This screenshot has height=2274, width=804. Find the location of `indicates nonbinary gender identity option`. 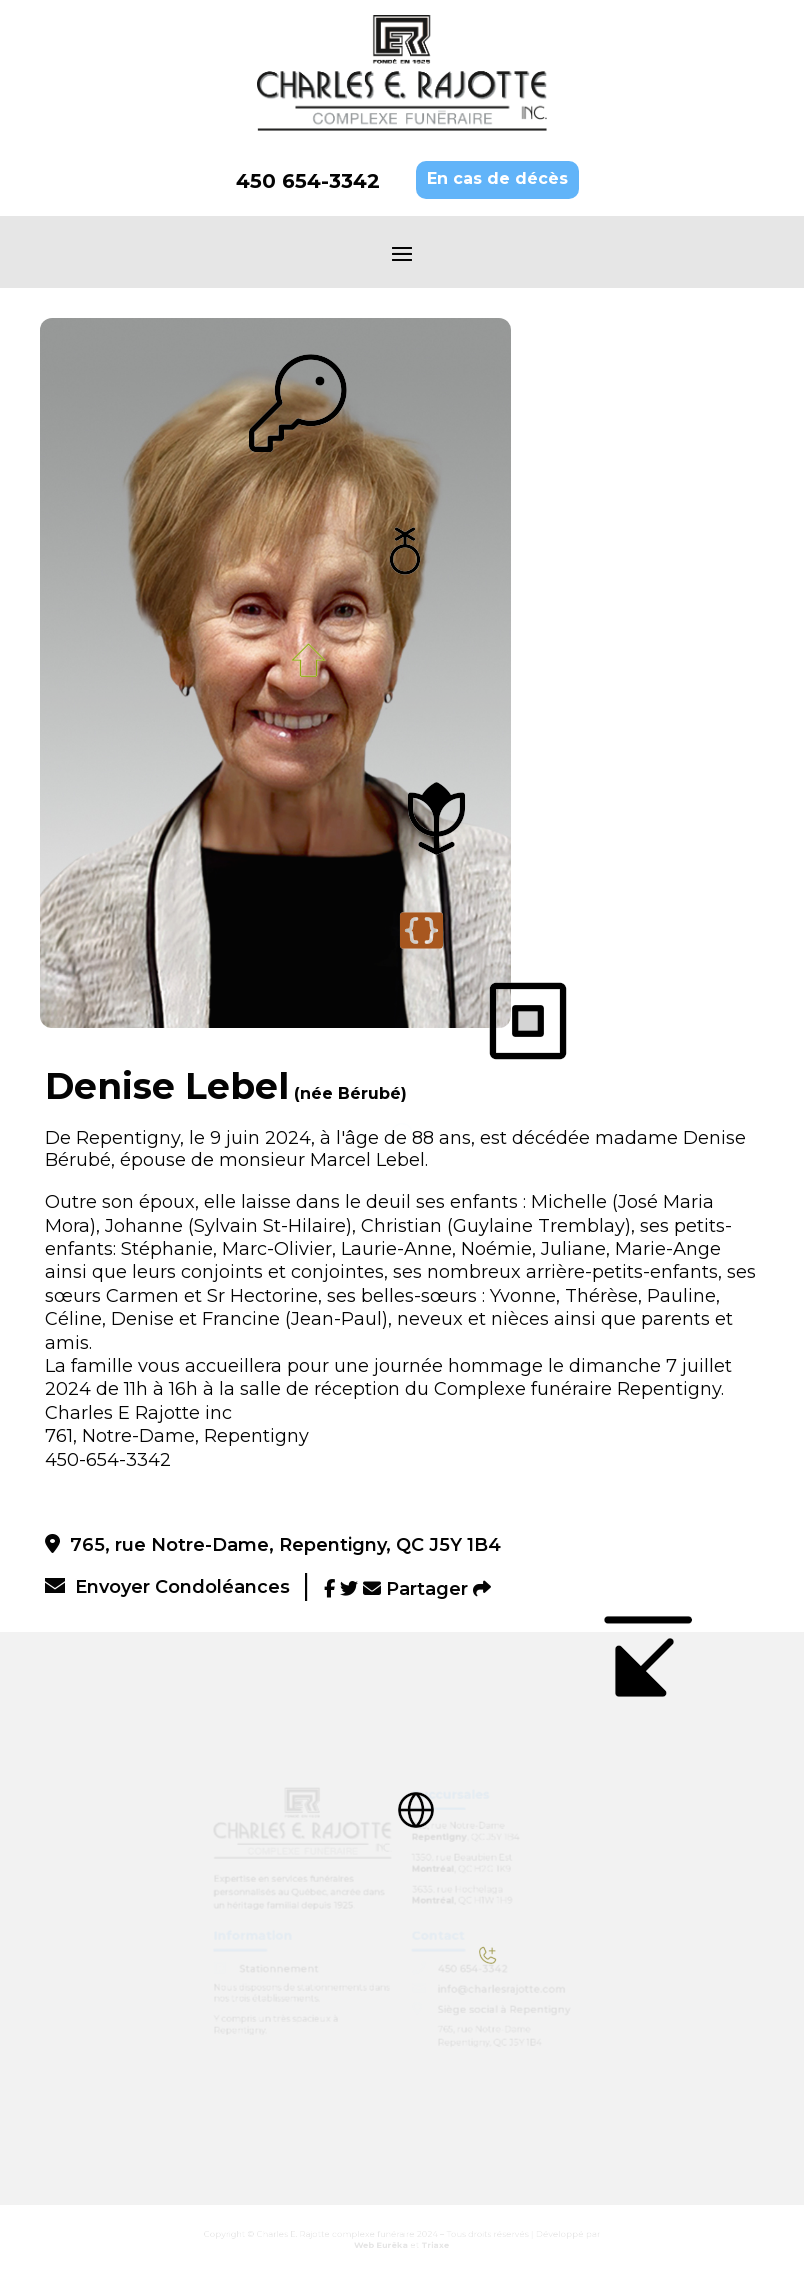

indicates nonbinary gender identity option is located at coordinates (405, 551).